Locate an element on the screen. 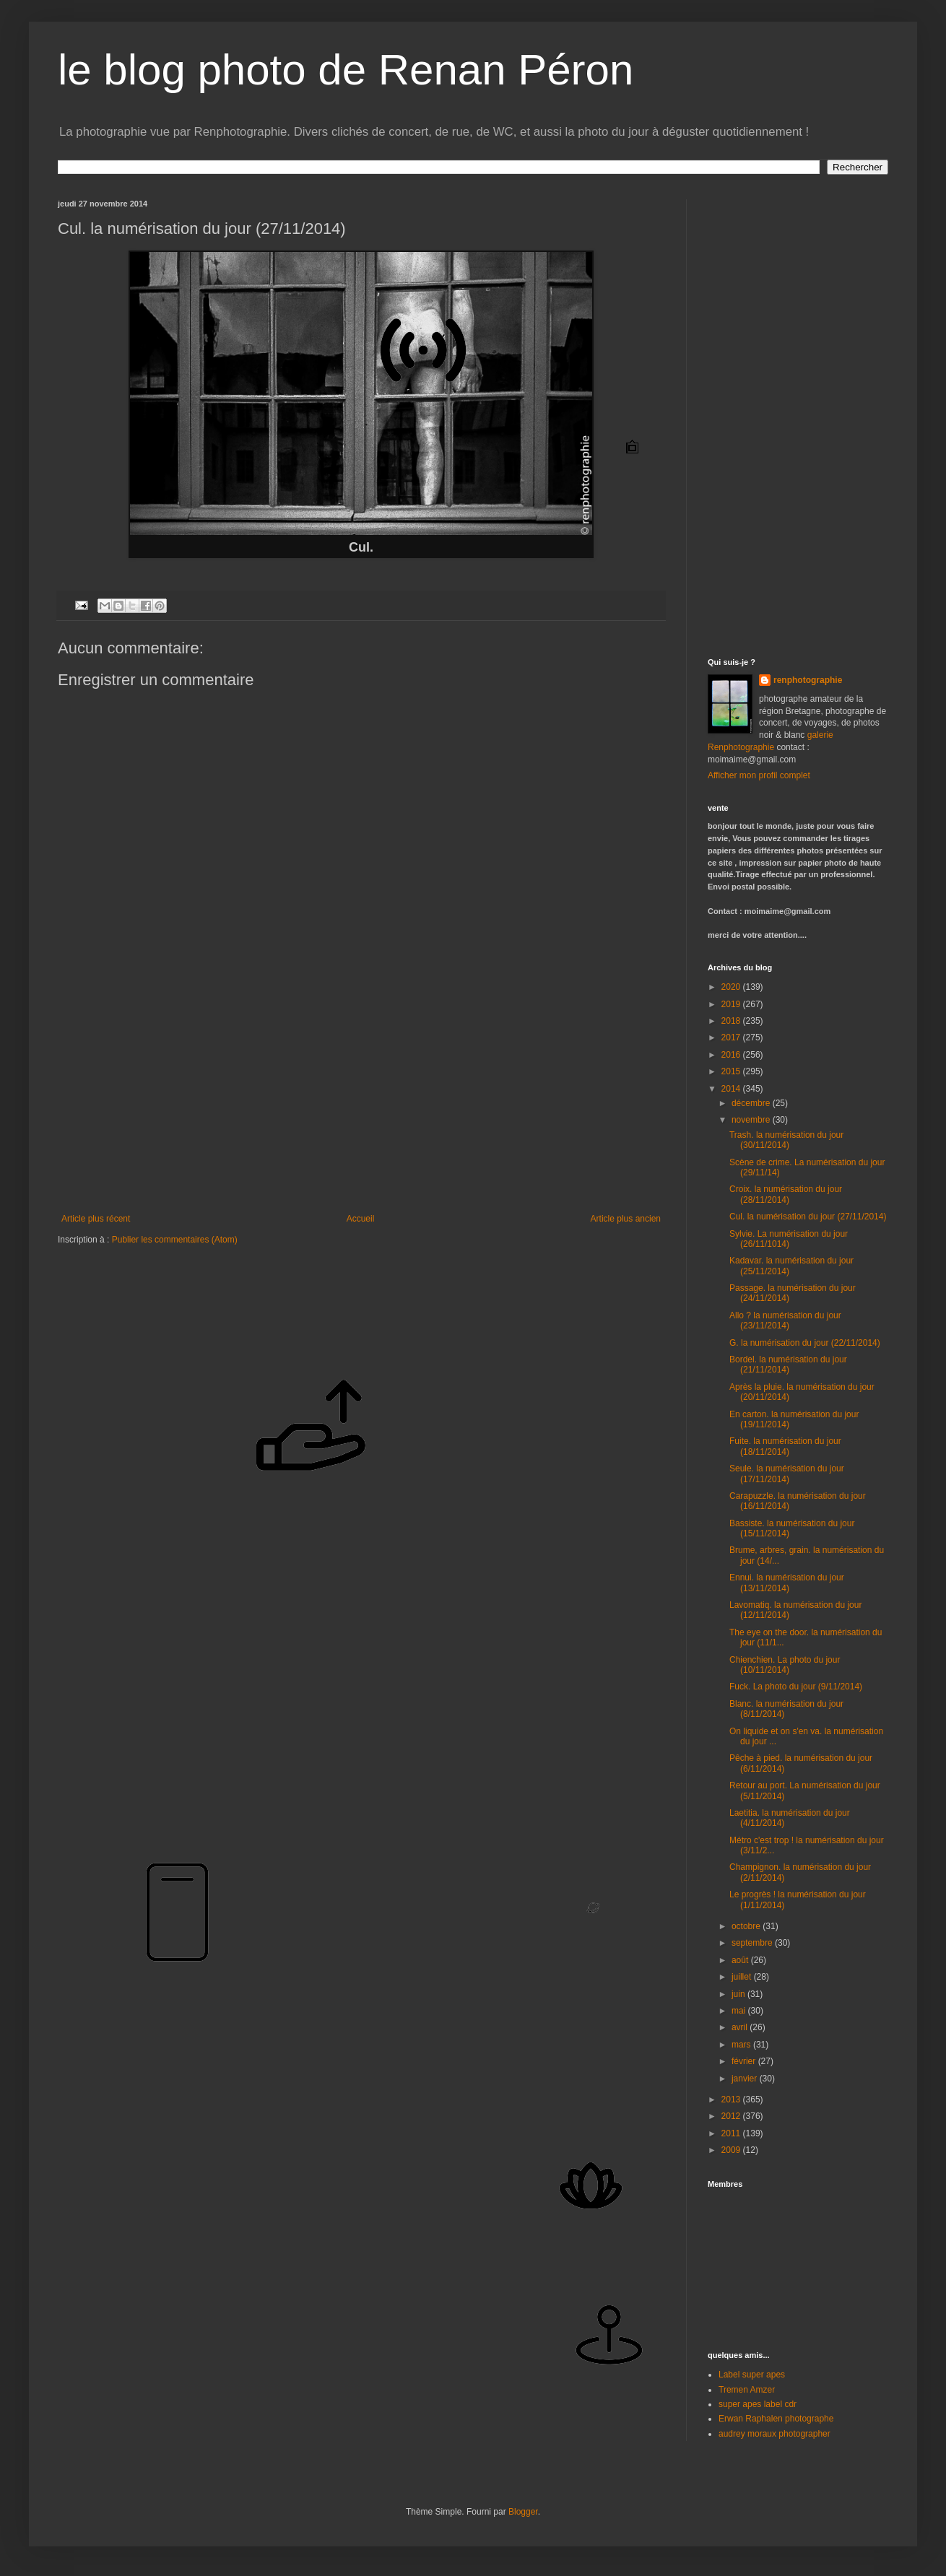 This screenshot has width=946, height=2576. view framed photos or artwork is located at coordinates (632, 447).